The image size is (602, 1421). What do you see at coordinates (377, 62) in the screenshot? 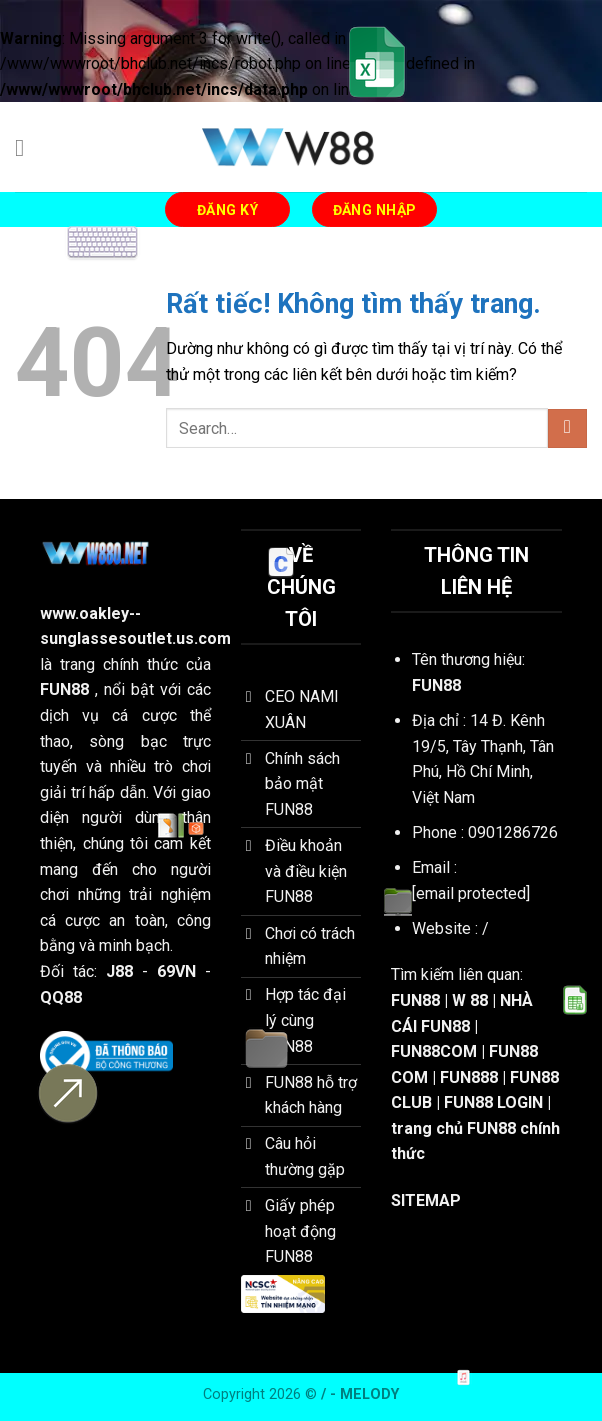
I see `open a microsoft excel spreadsheet file` at bounding box center [377, 62].